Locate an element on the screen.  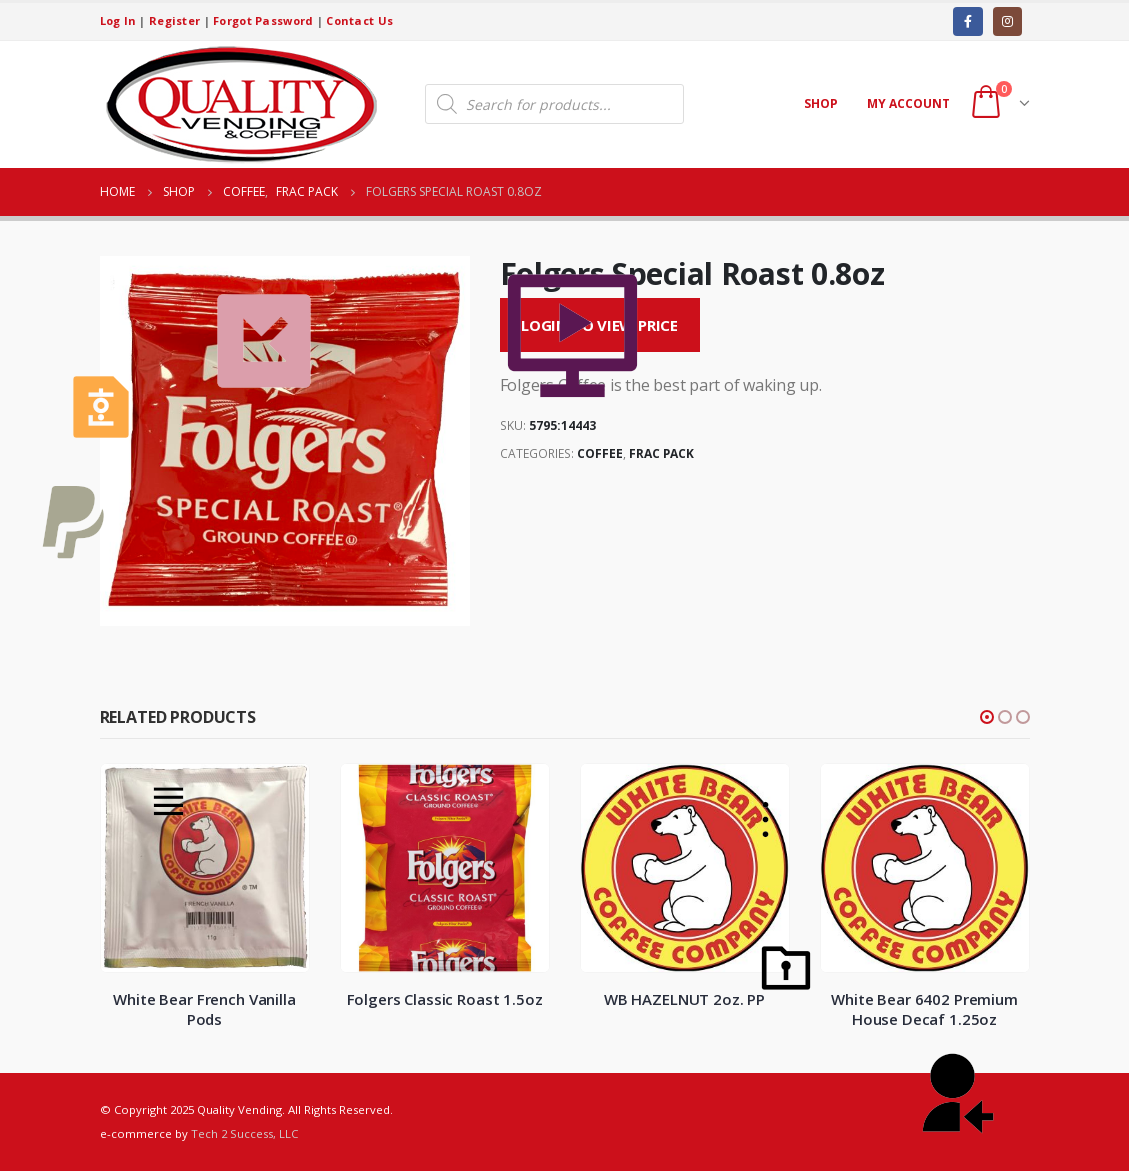
pay with PayPal is located at coordinates (74, 521).